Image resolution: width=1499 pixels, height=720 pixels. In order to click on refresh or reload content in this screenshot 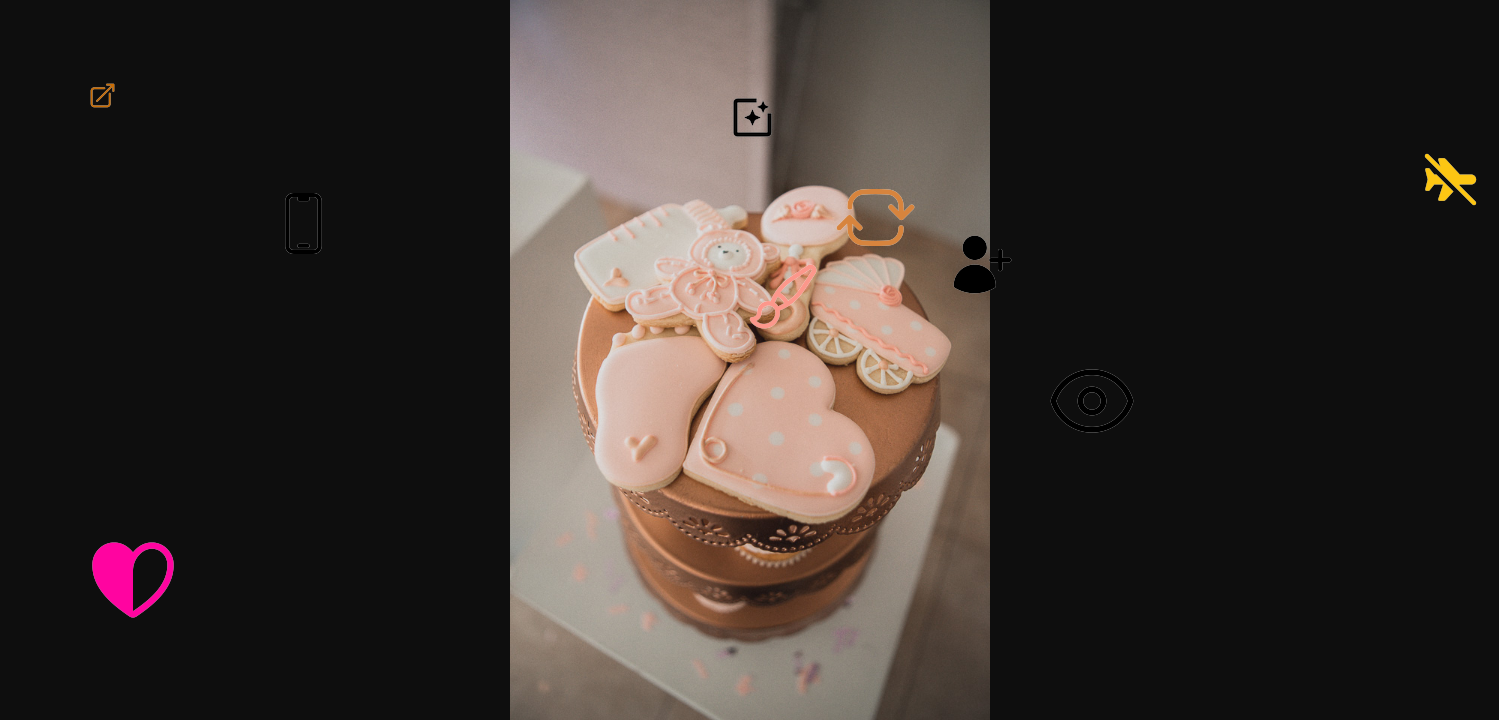, I will do `click(875, 217)`.